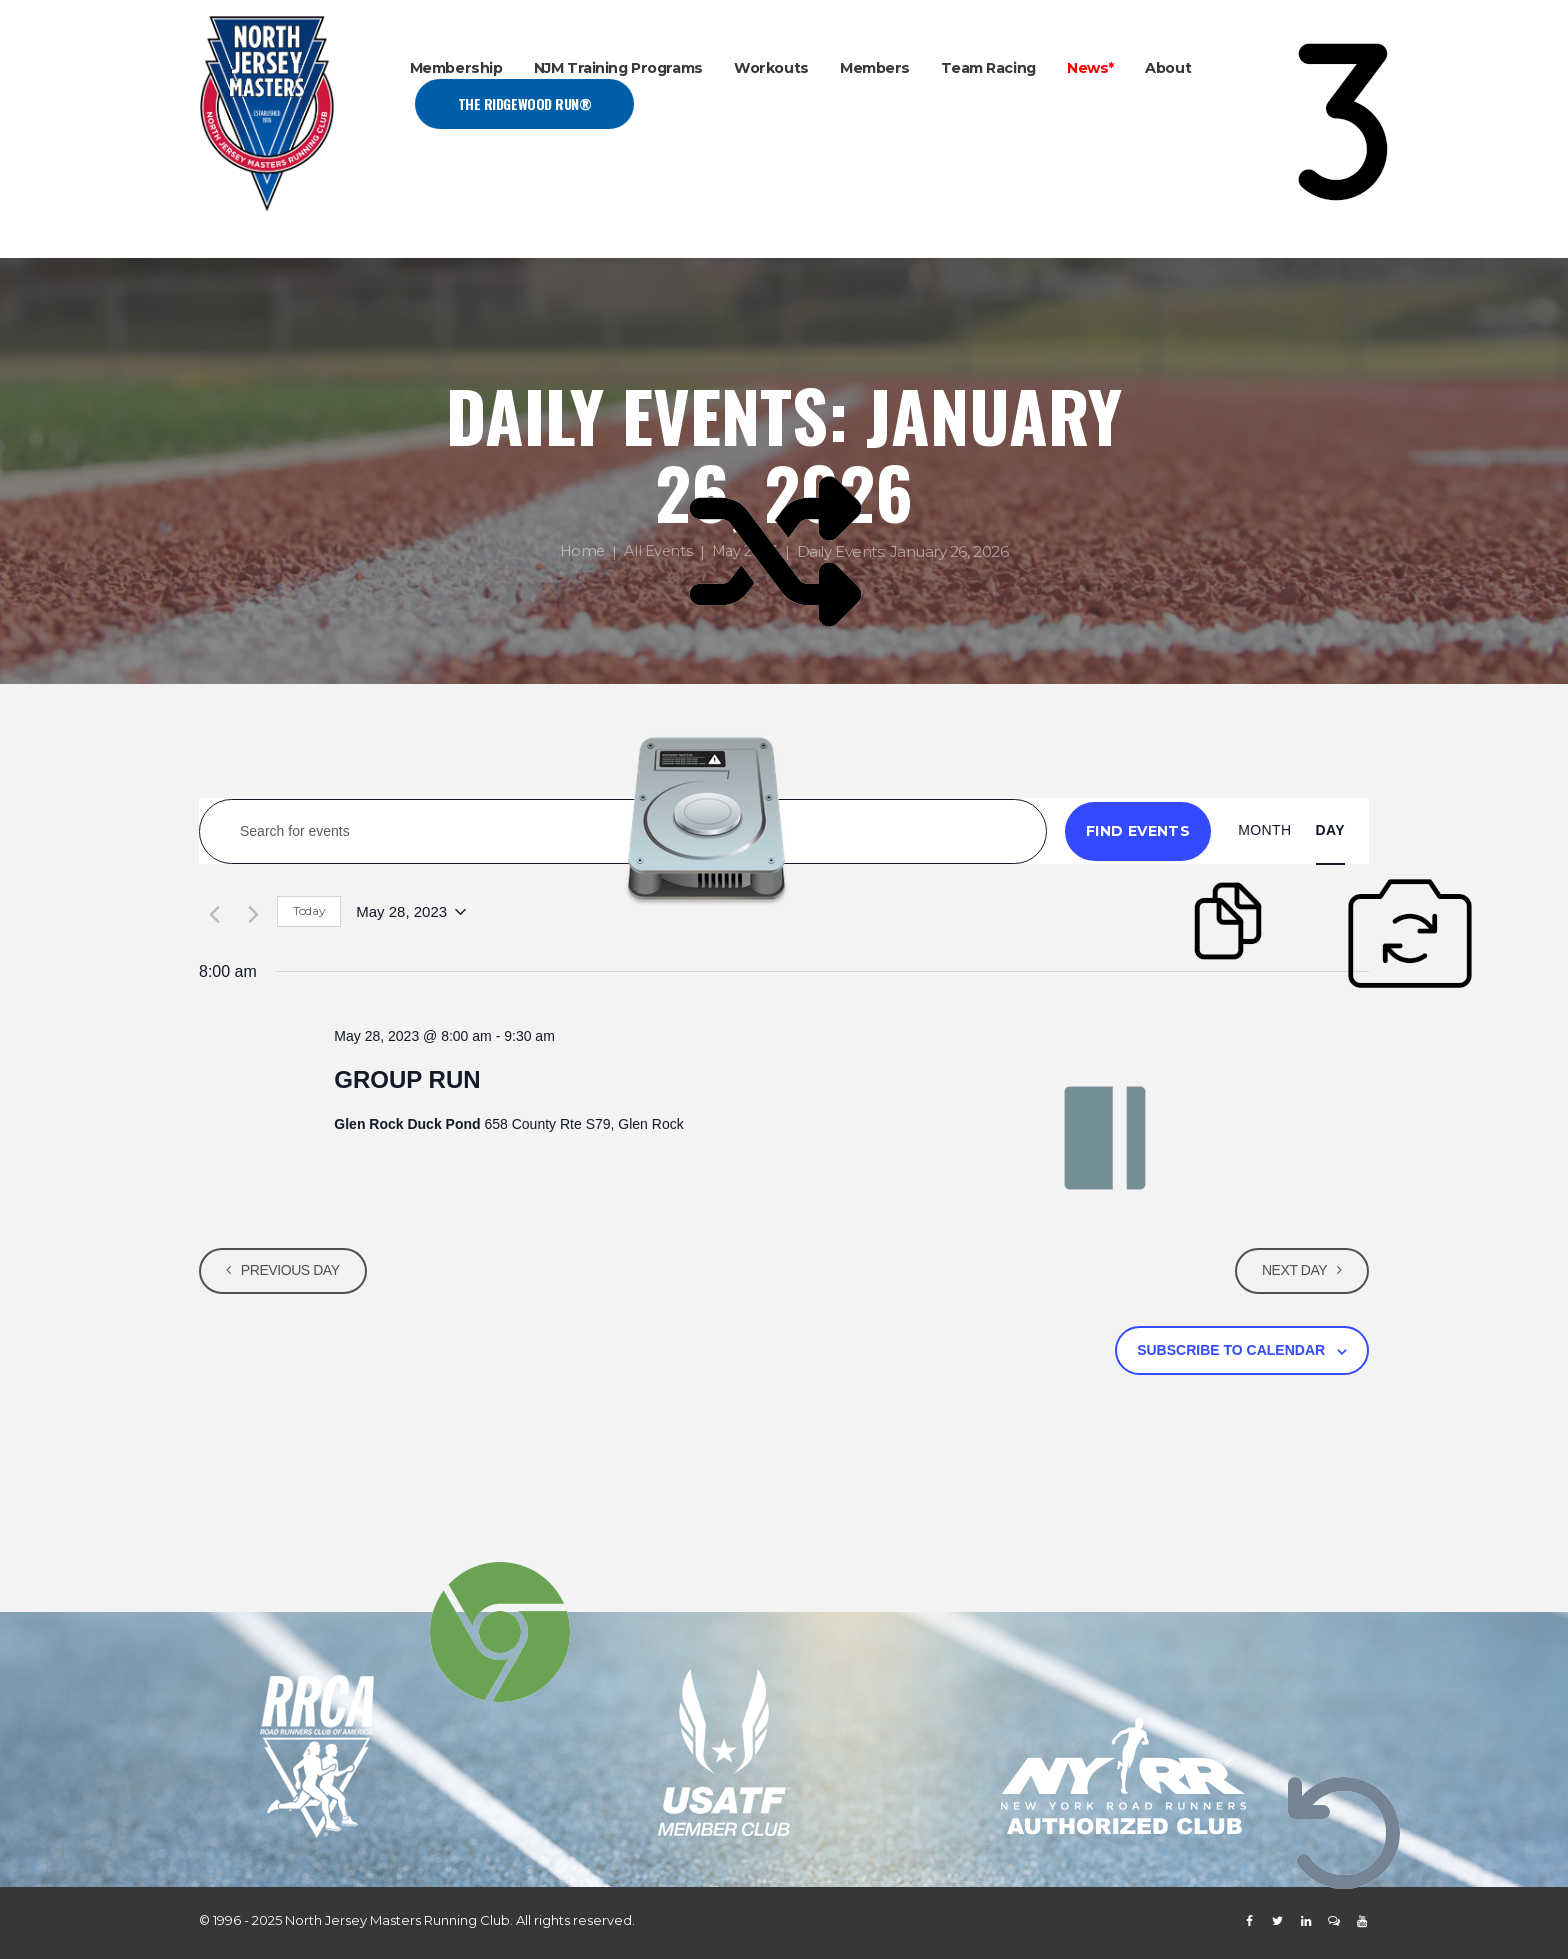  Describe the element at coordinates (1410, 936) in the screenshot. I see `switch between front and rear camera` at that location.